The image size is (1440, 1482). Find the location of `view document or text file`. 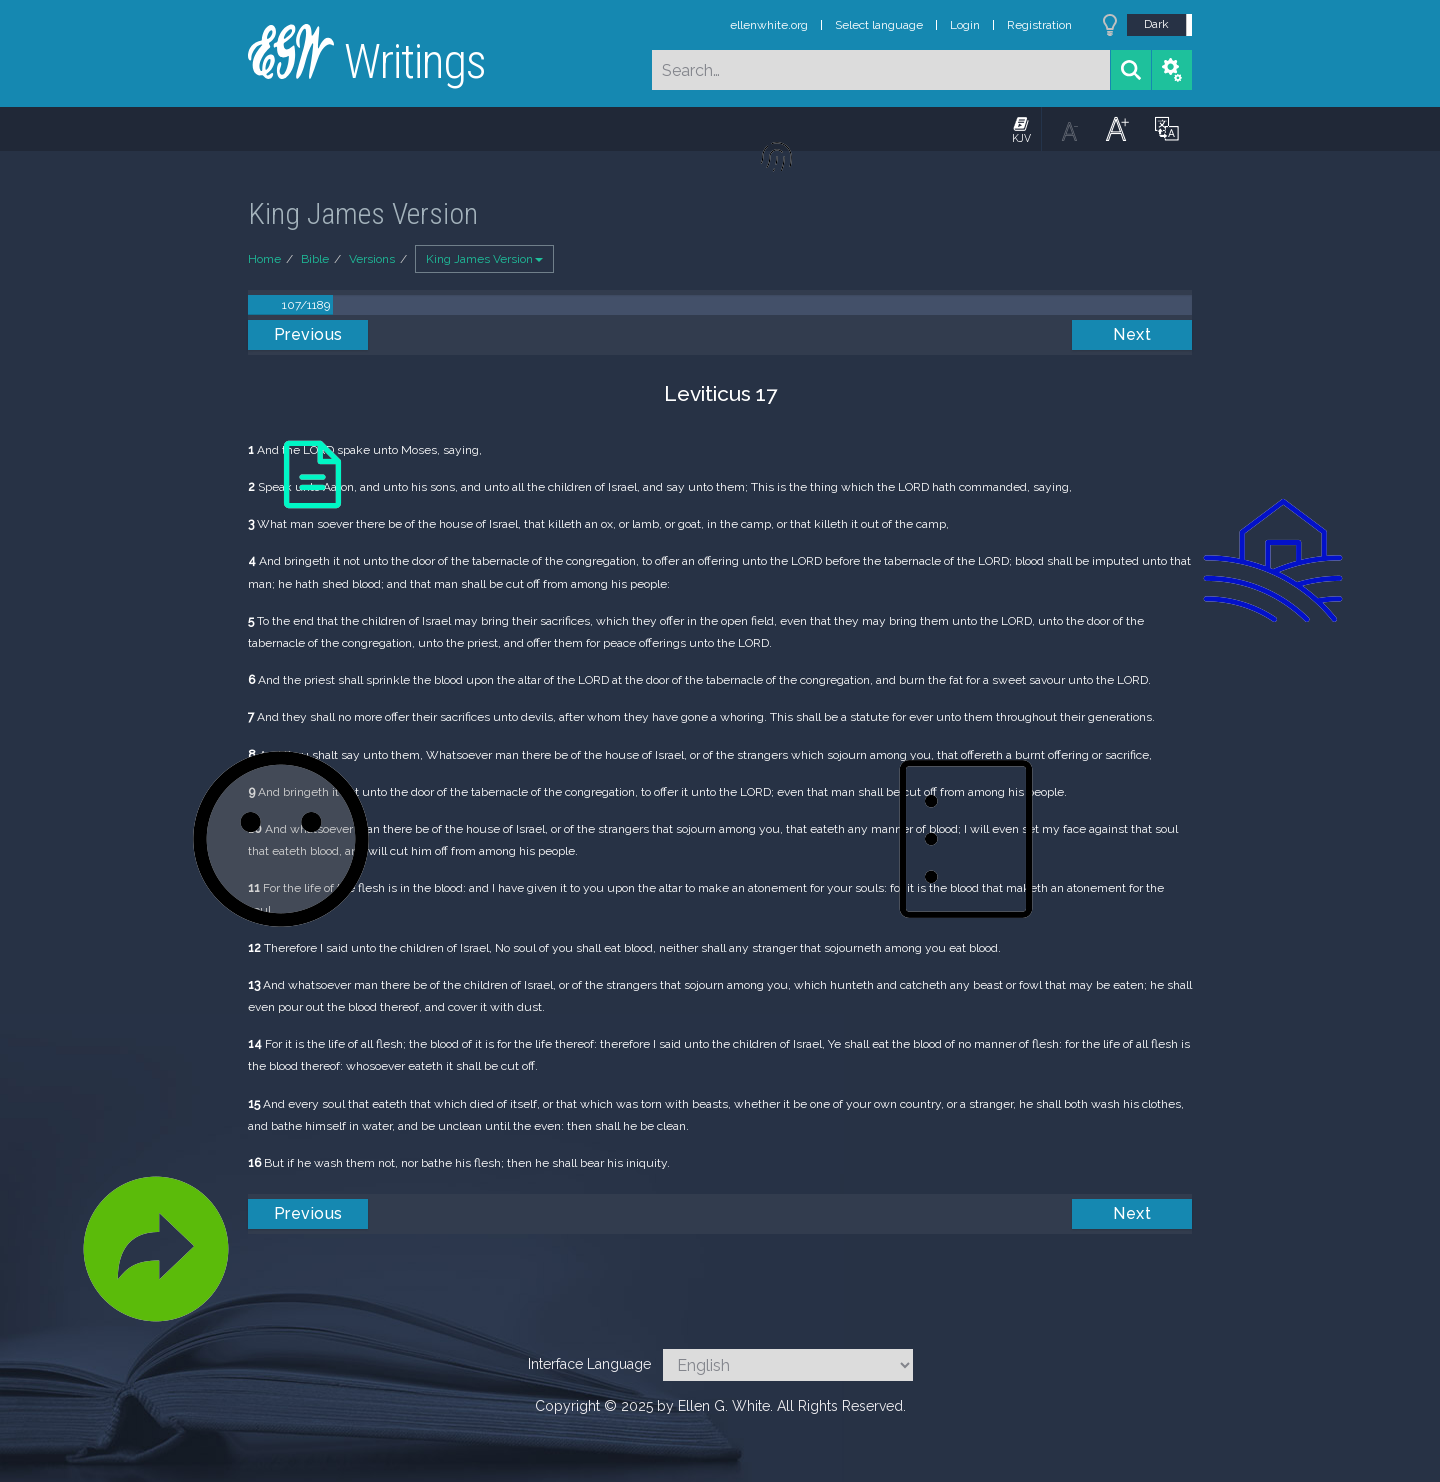

view document or text file is located at coordinates (312, 474).